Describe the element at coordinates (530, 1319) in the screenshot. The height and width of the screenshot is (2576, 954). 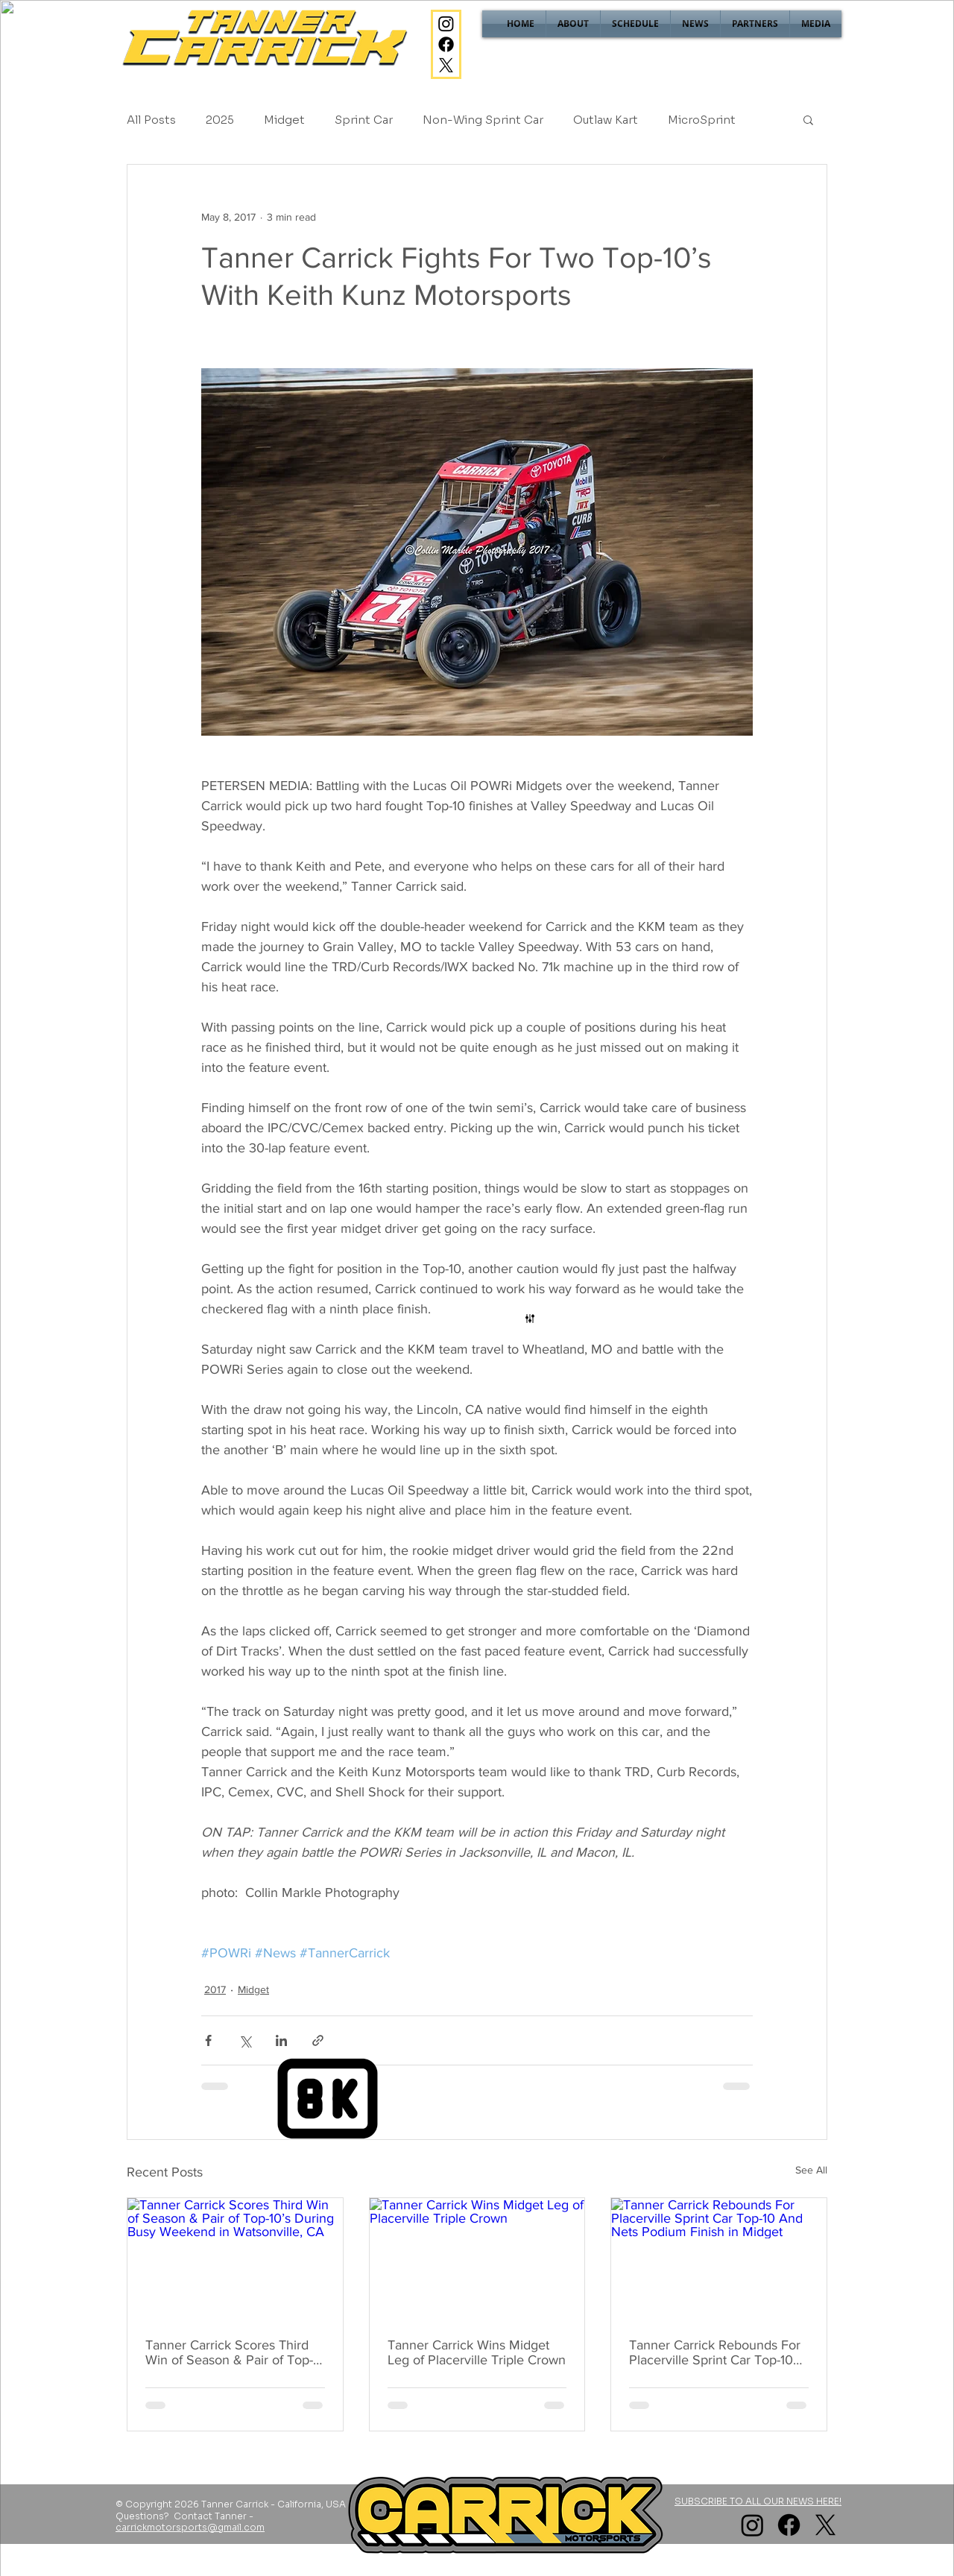
I see `adjust settings or preferences` at that location.